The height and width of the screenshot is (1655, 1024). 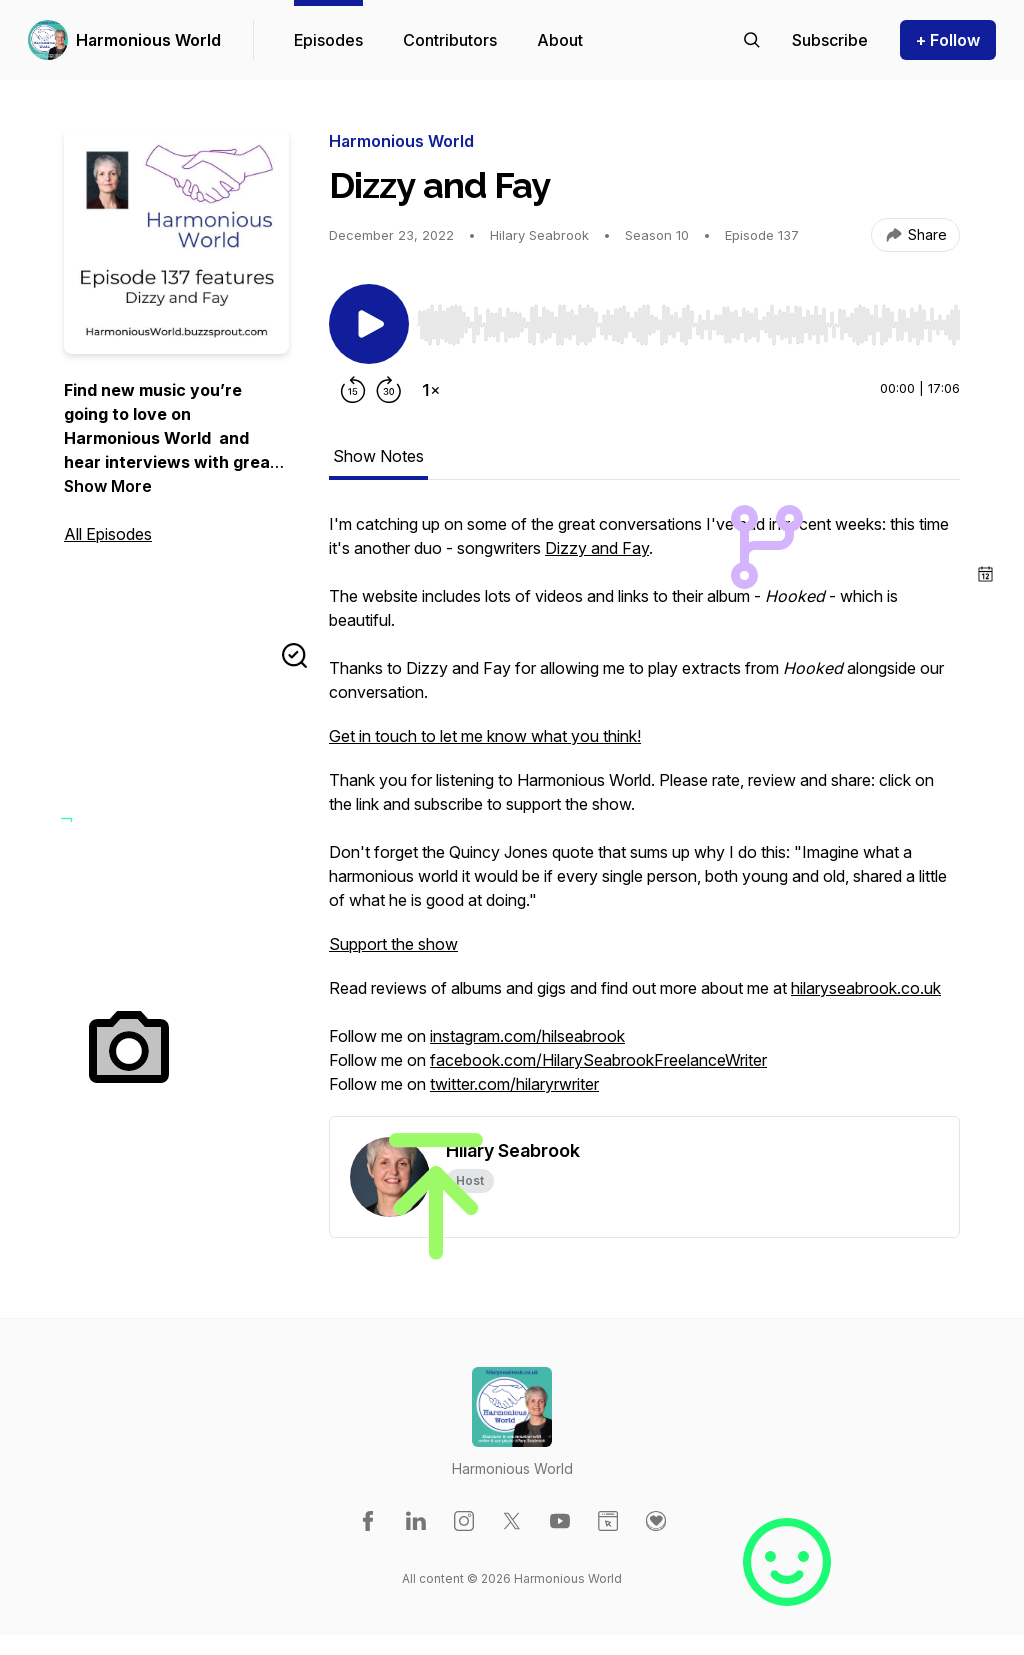 What do you see at coordinates (436, 1194) in the screenshot?
I see `move item to top of list` at bounding box center [436, 1194].